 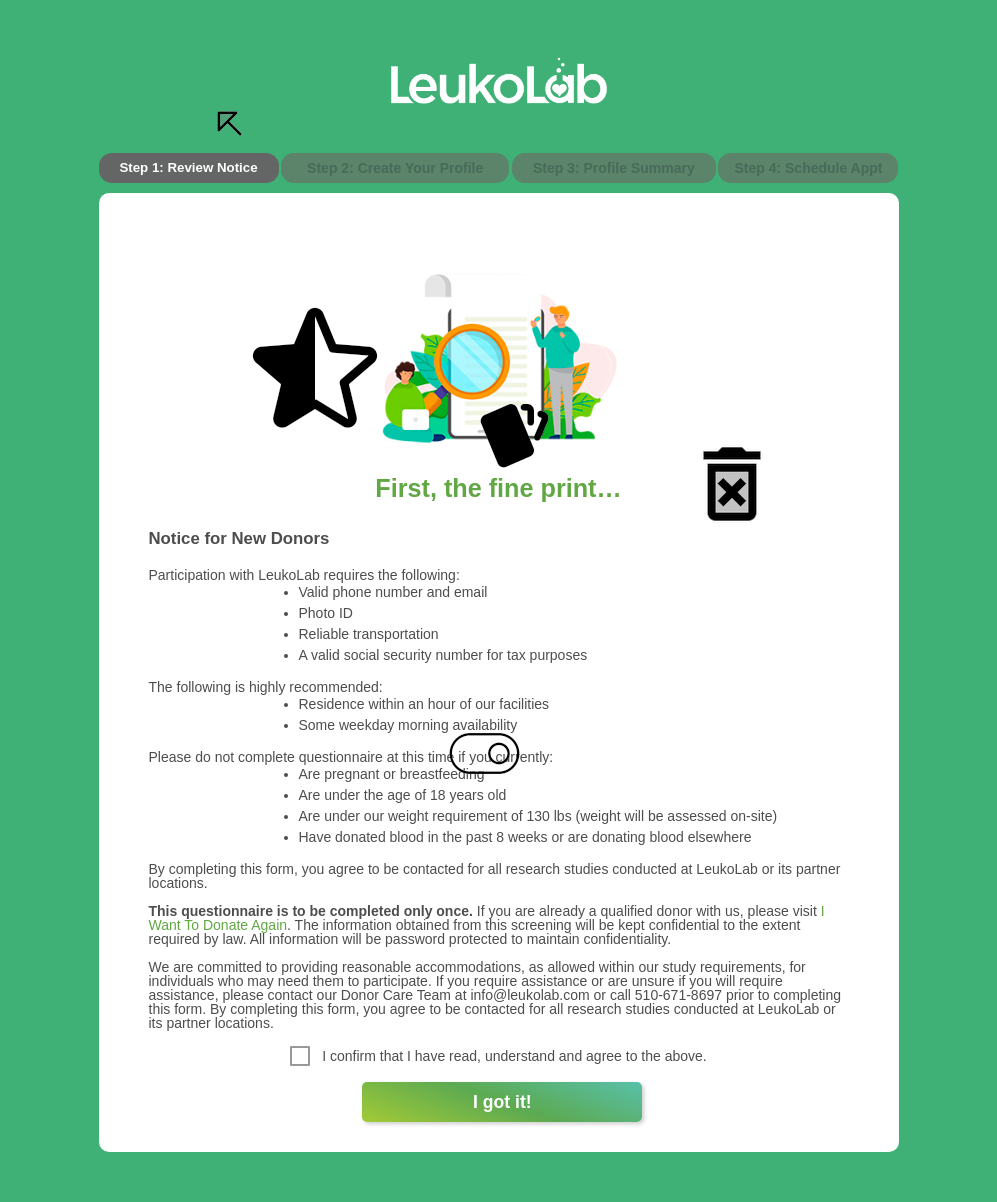 I want to click on toggle switch in the on position, so click(x=484, y=753).